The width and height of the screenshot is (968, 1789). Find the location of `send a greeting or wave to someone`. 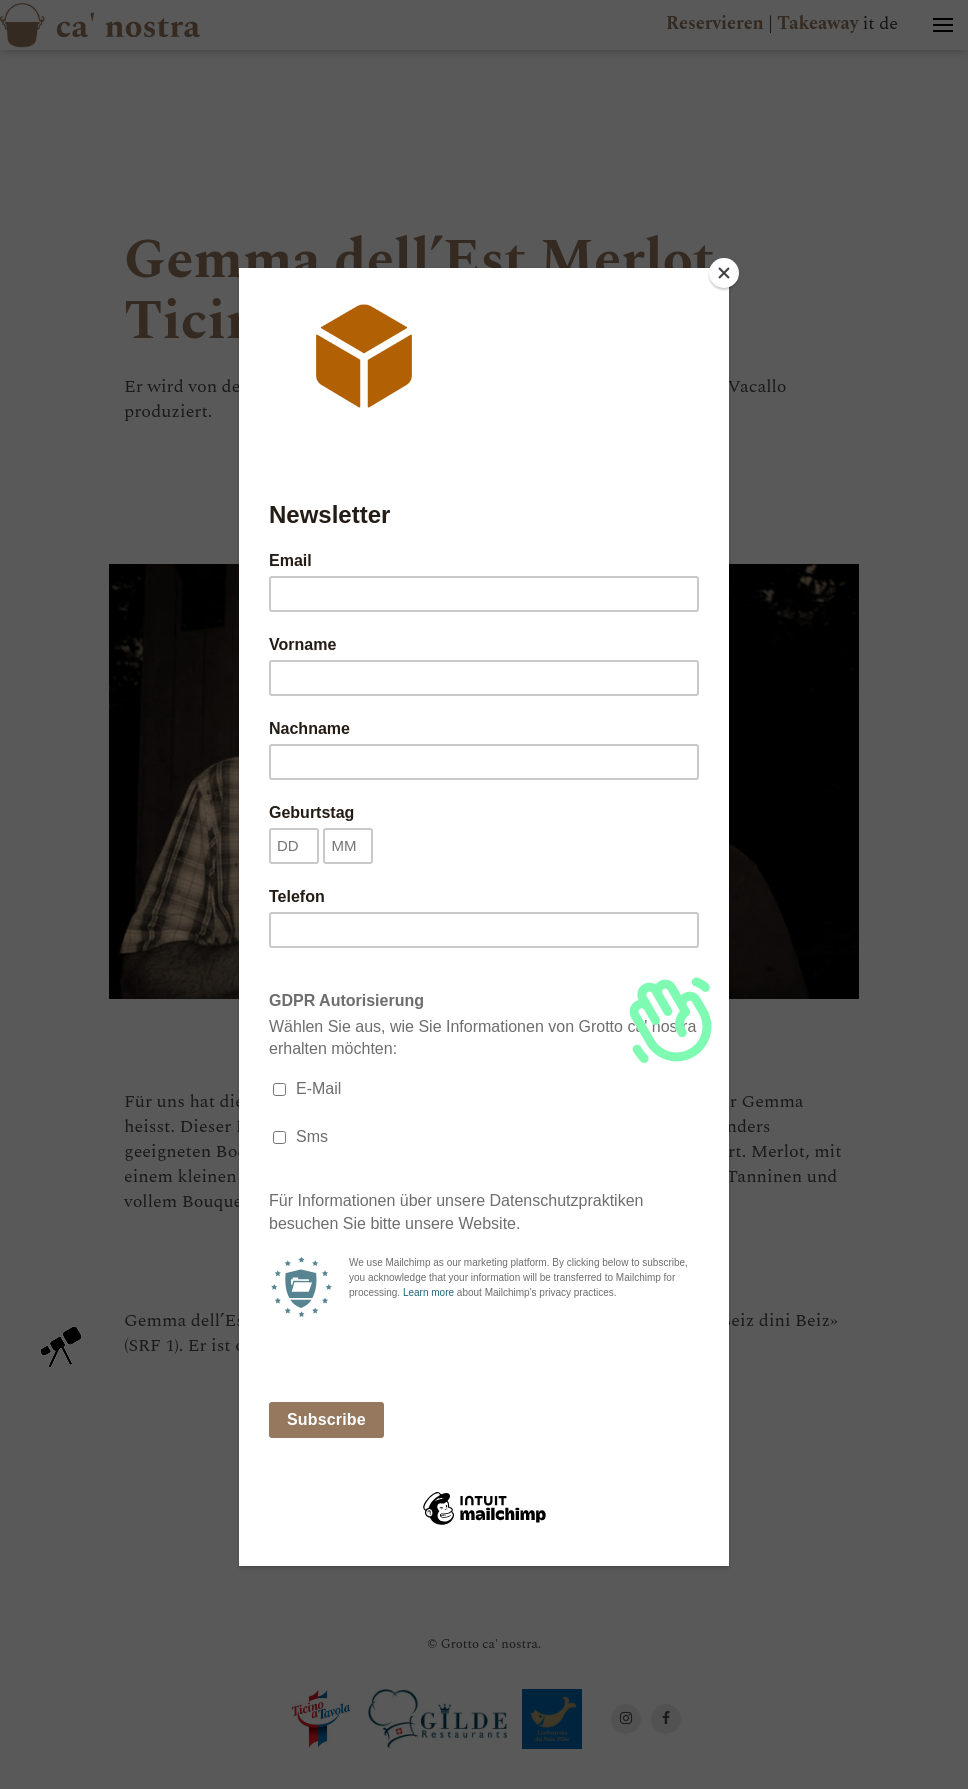

send a greeting or wave to someone is located at coordinates (670, 1020).